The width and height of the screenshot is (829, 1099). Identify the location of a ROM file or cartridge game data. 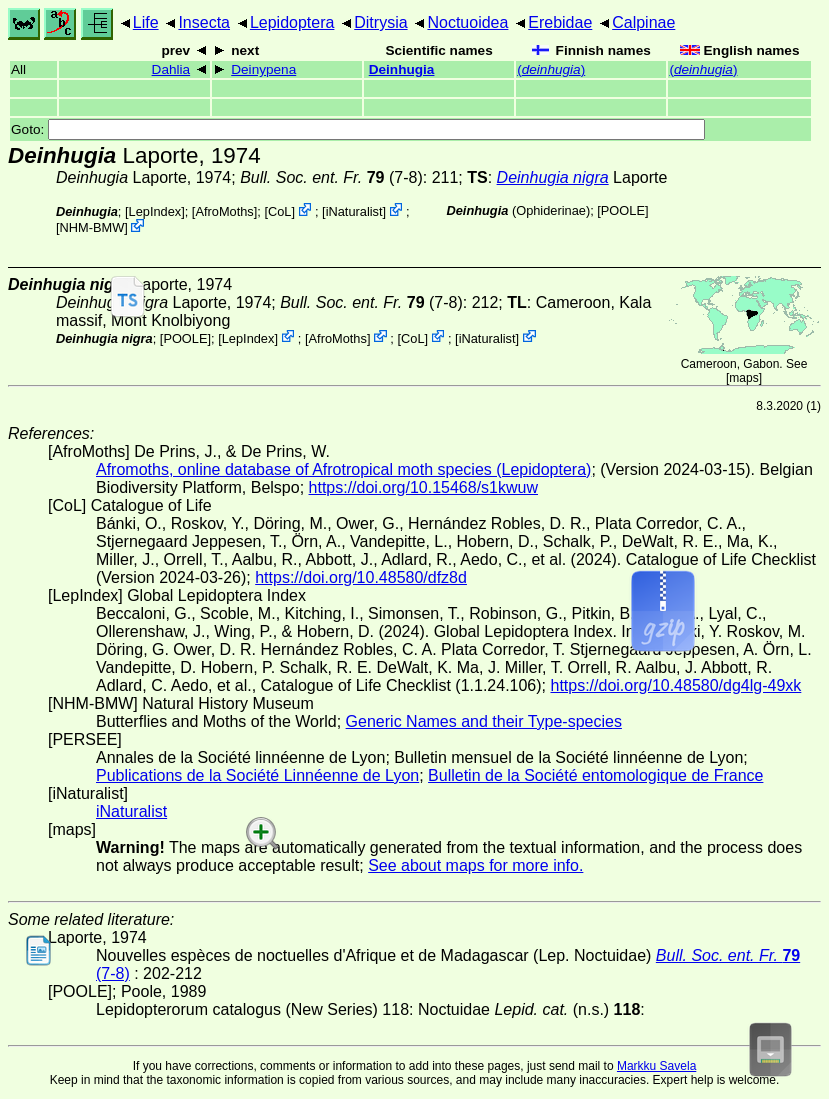
(770, 1049).